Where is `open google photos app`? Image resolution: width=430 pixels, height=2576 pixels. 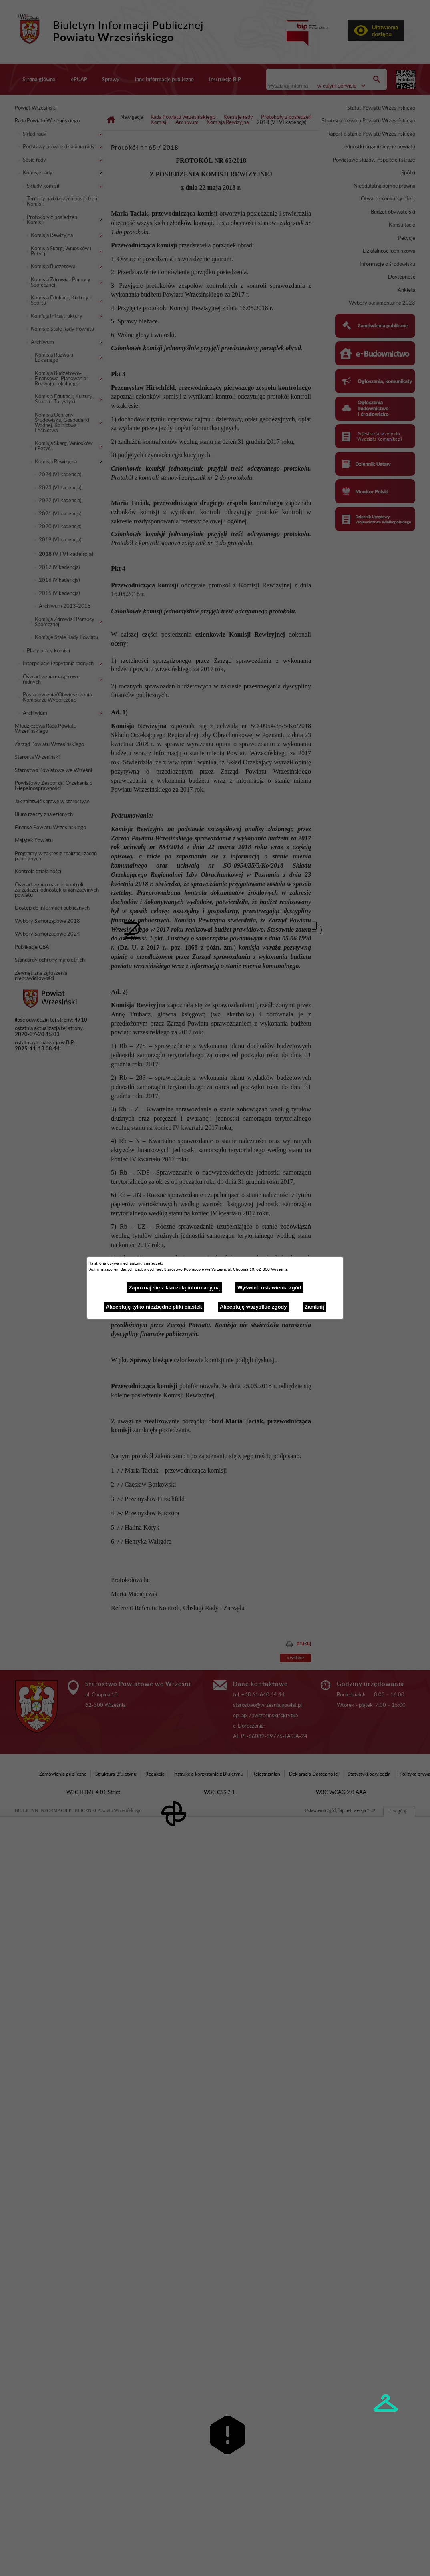
open google photos app is located at coordinates (174, 1814).